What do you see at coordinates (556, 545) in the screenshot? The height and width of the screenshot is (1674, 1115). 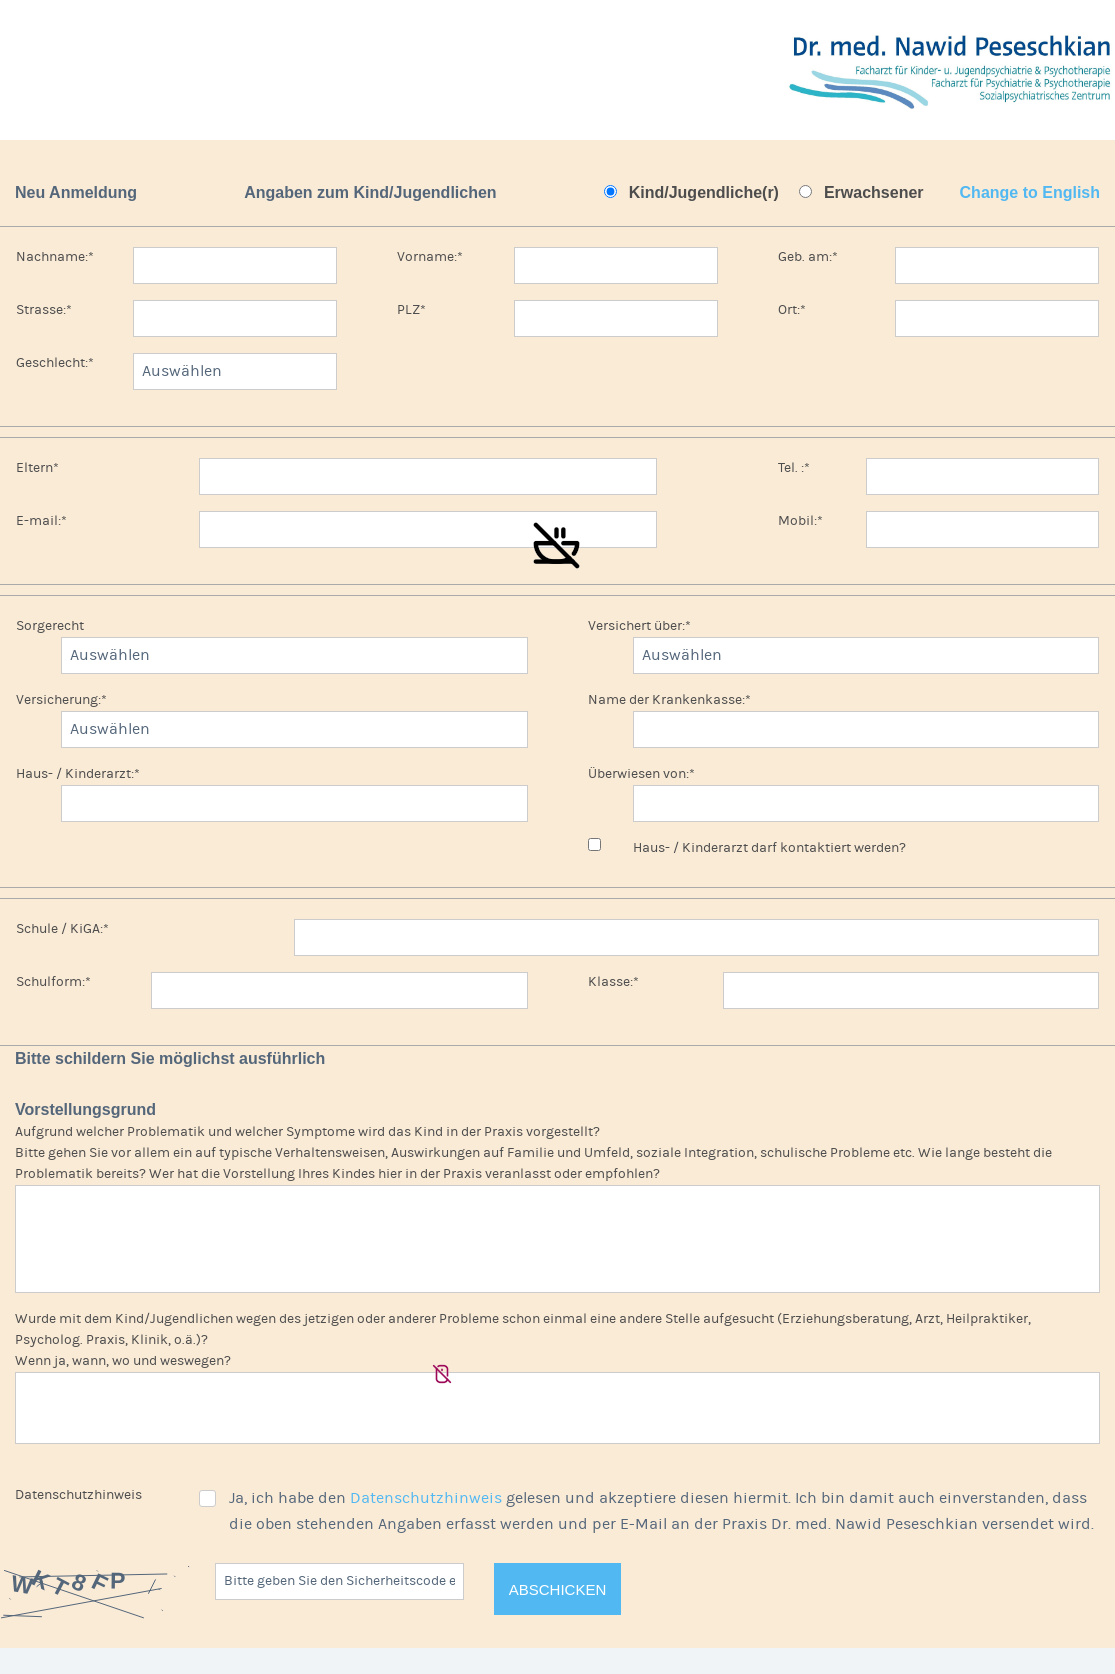 I see `soup or hot food unavailable` at bounding box center [556, 545].